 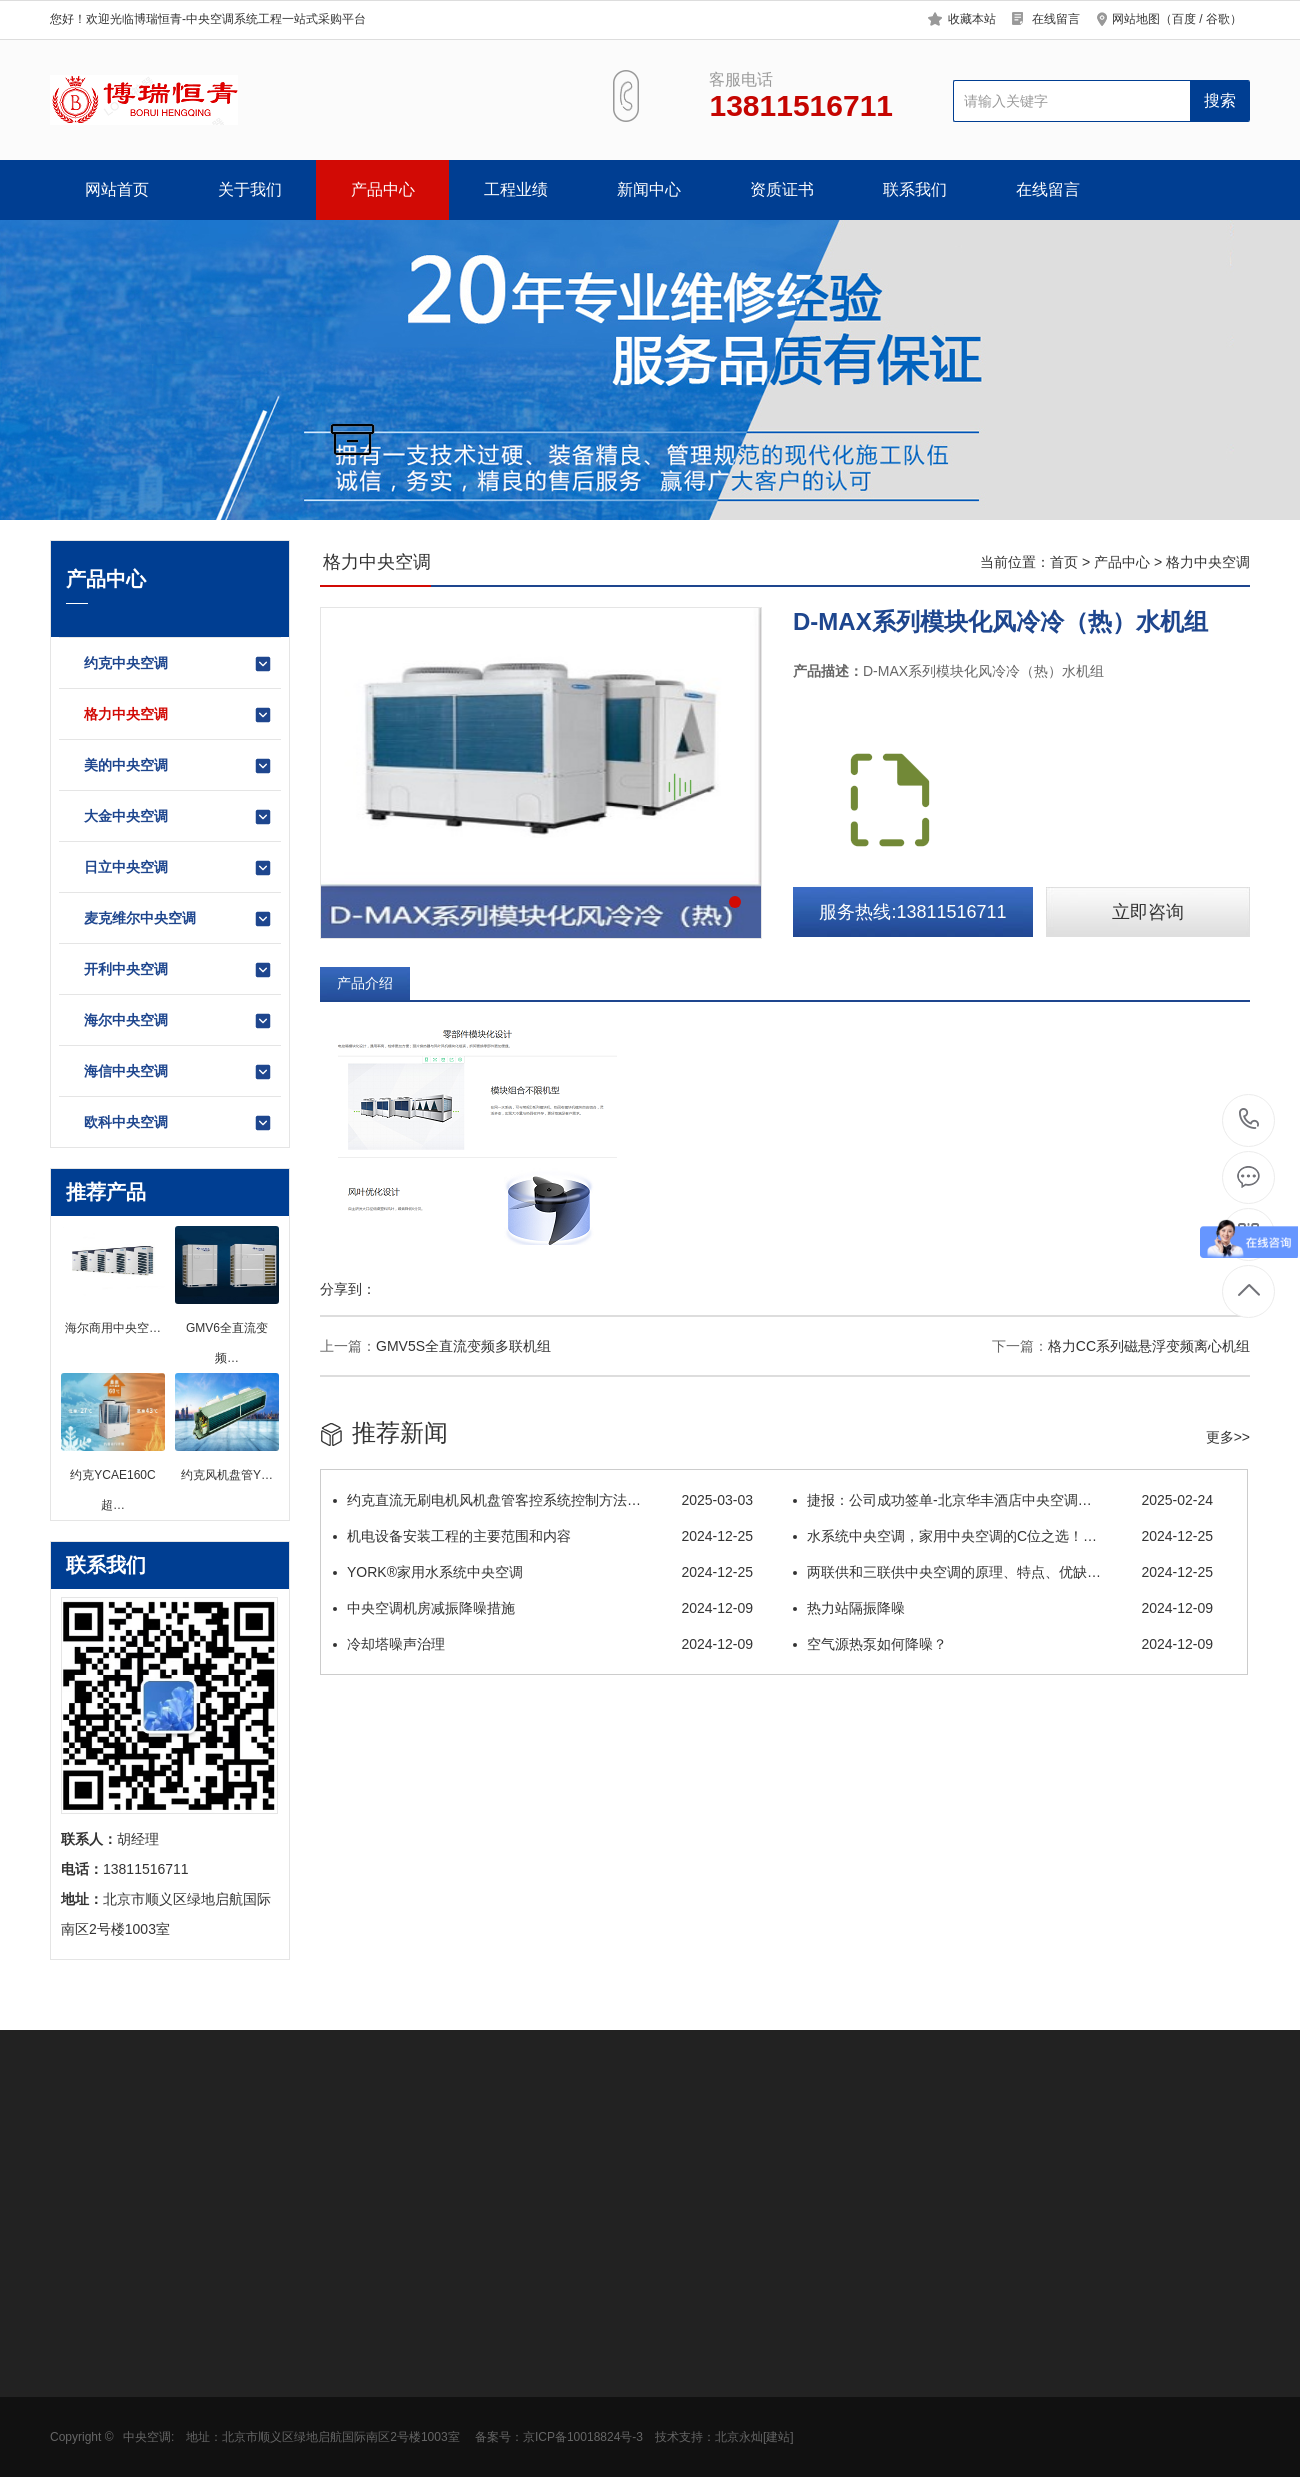 I want to click on audio or sound visualization, so click(x=680, y=787).